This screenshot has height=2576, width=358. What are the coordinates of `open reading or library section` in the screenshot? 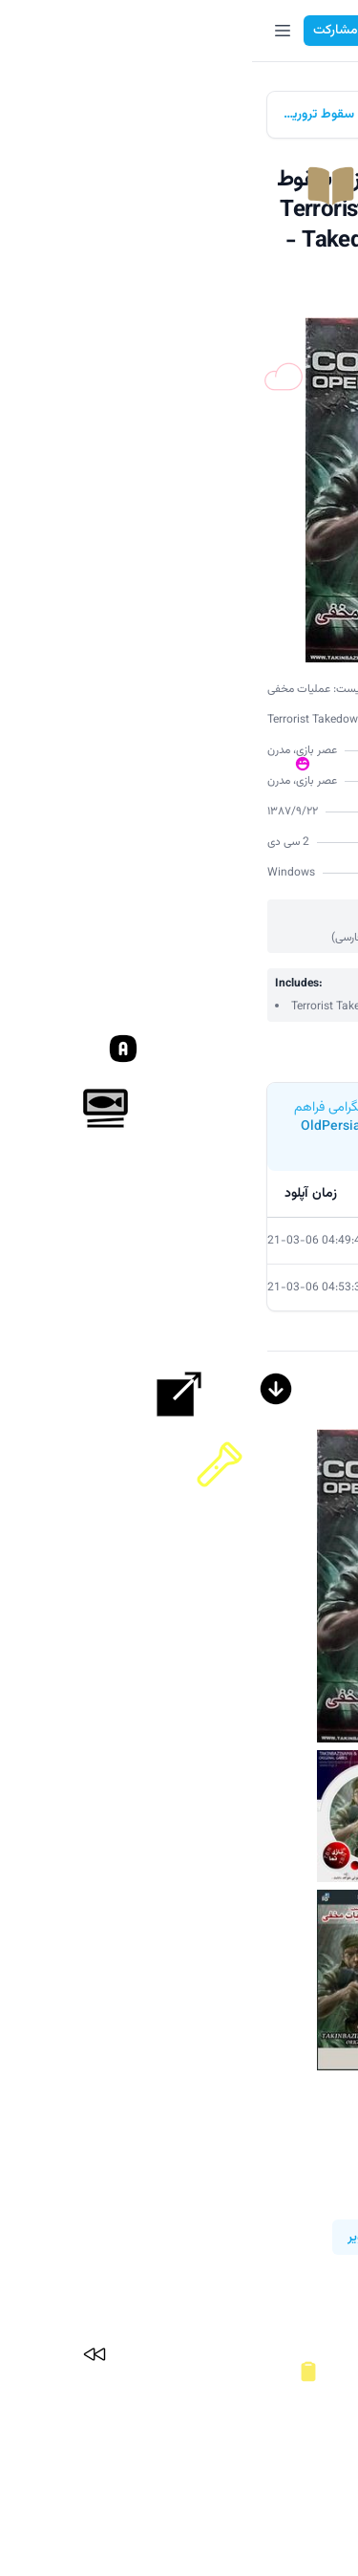 It's located at (330, 186).